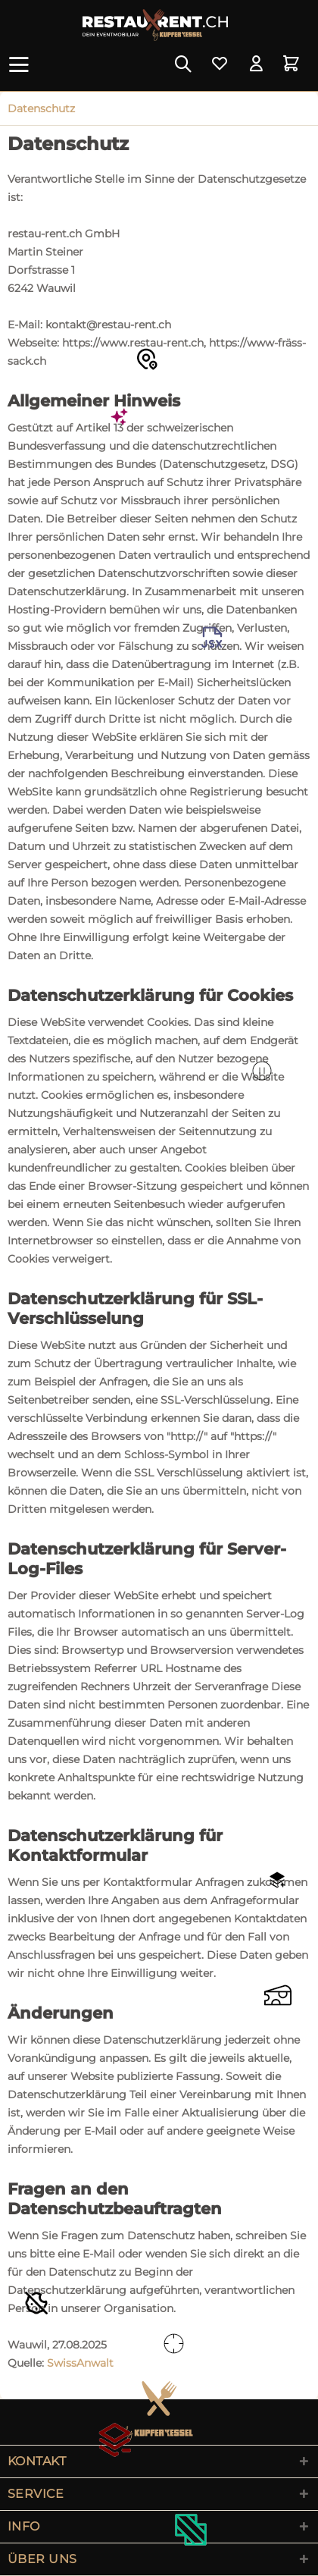  What do you see at coordinates (262, 1071) in the screenshot?
I see `pause media playback` at bounding box center [262, 1071].